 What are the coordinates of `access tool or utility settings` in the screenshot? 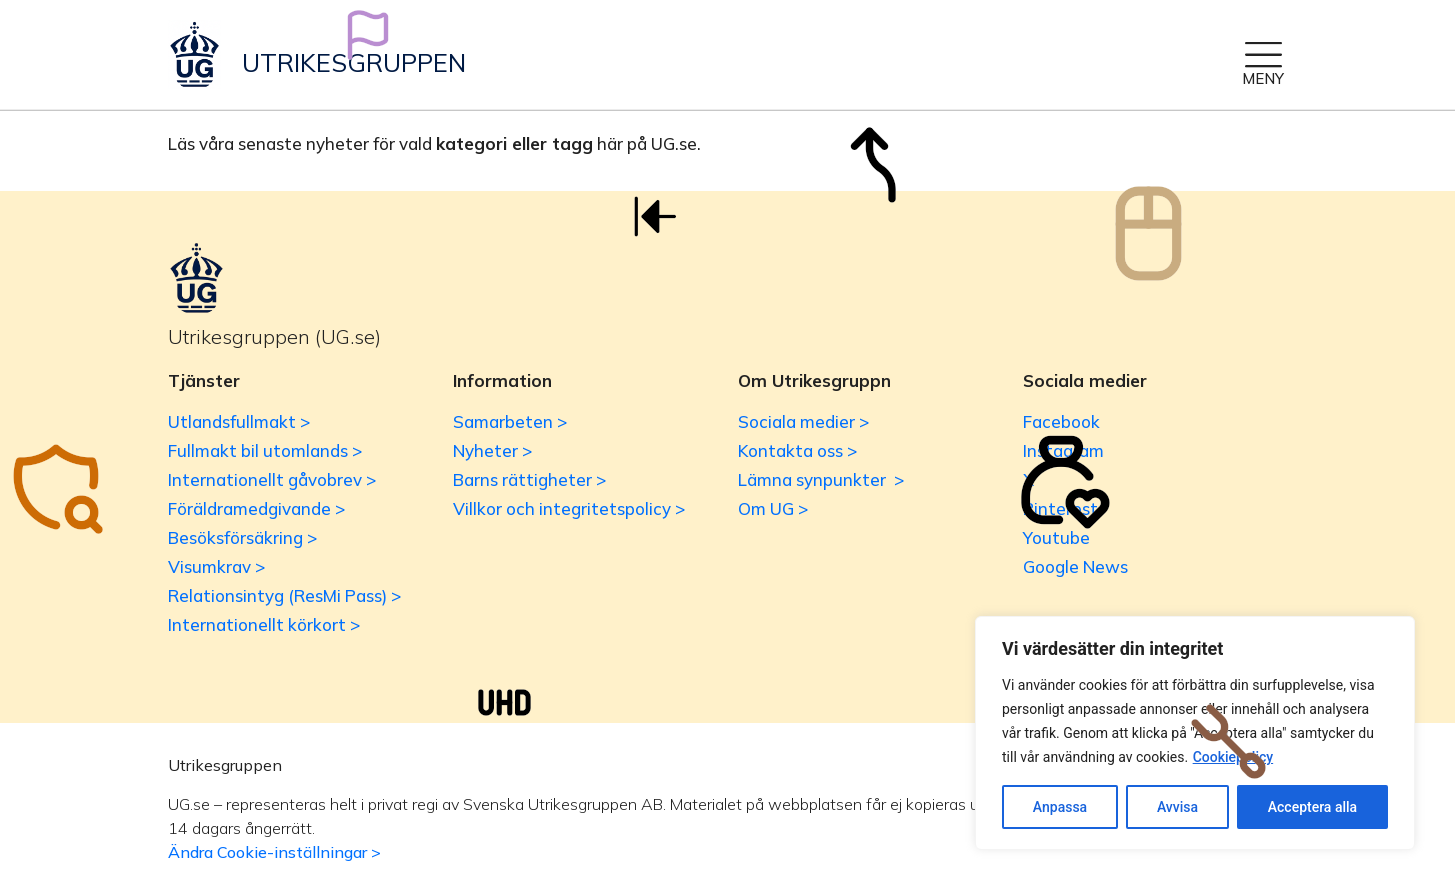 It's located at (1228, 741).